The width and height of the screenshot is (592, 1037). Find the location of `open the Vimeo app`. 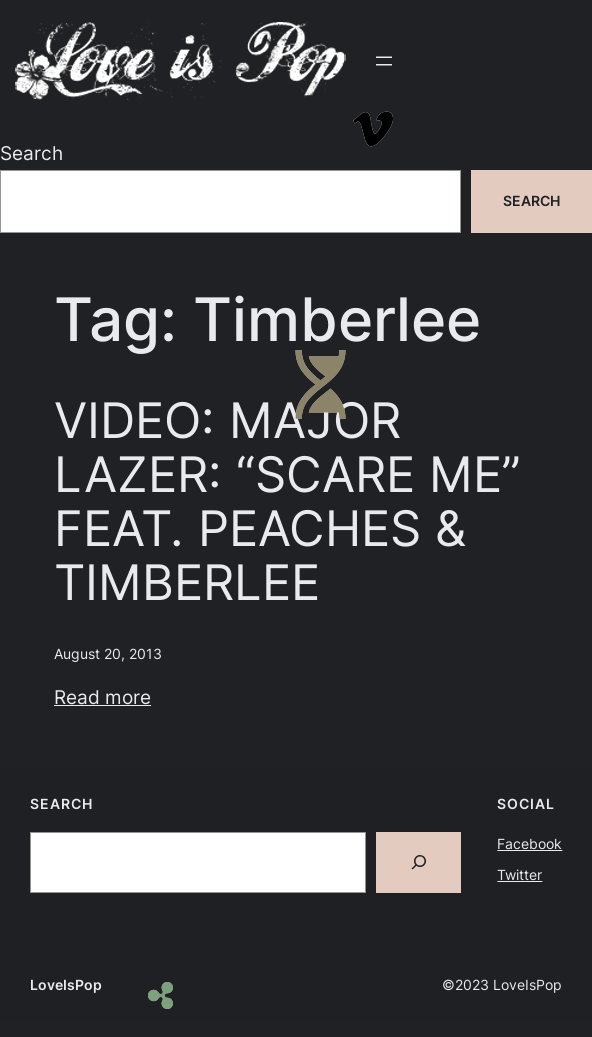

open the Vimeo app is located at coordinates (373, 129).